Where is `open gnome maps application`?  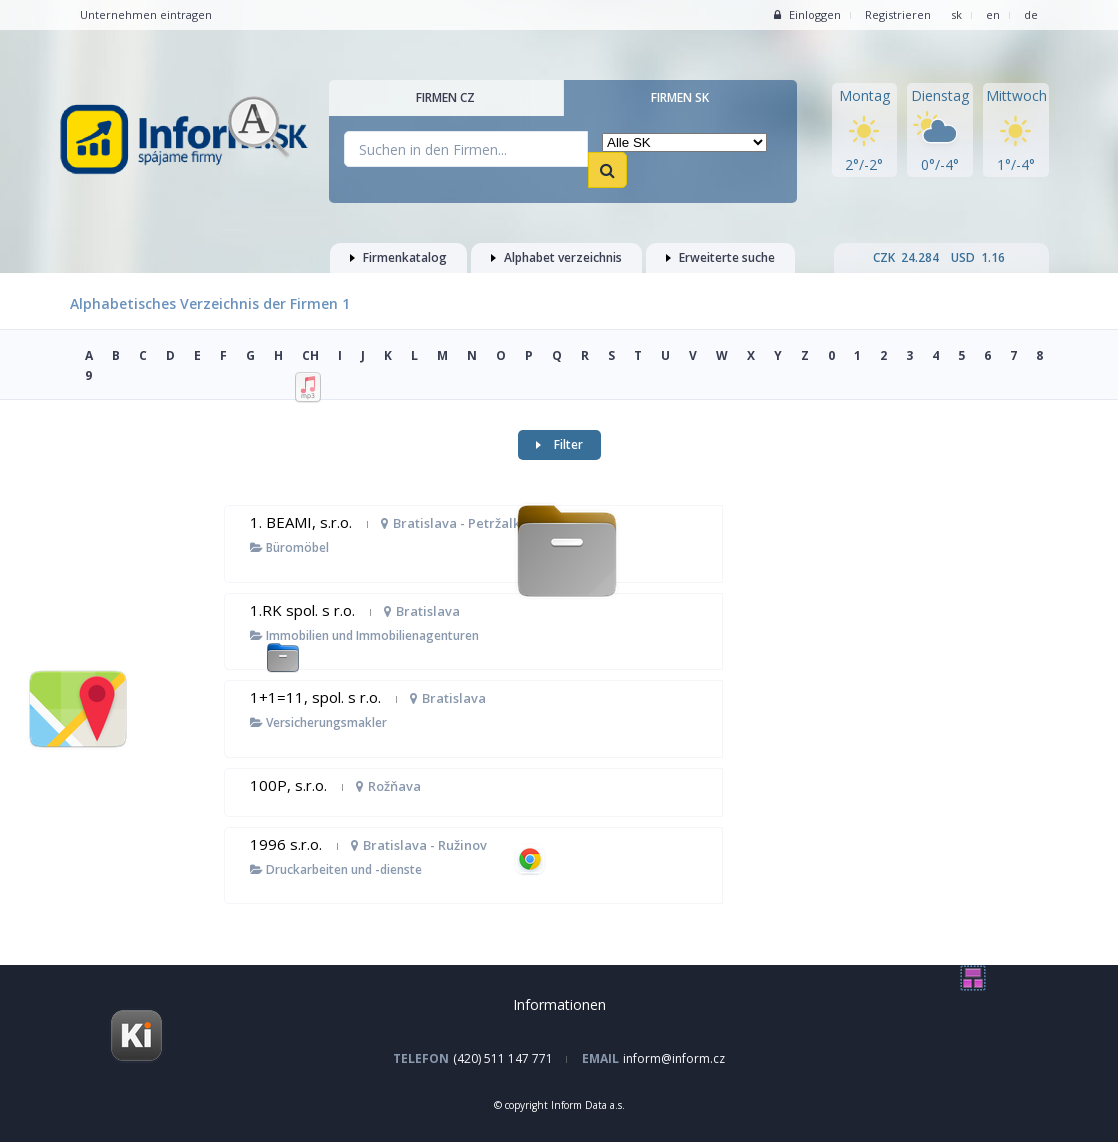
open gnome maps application is located at coordinates (78, 709).